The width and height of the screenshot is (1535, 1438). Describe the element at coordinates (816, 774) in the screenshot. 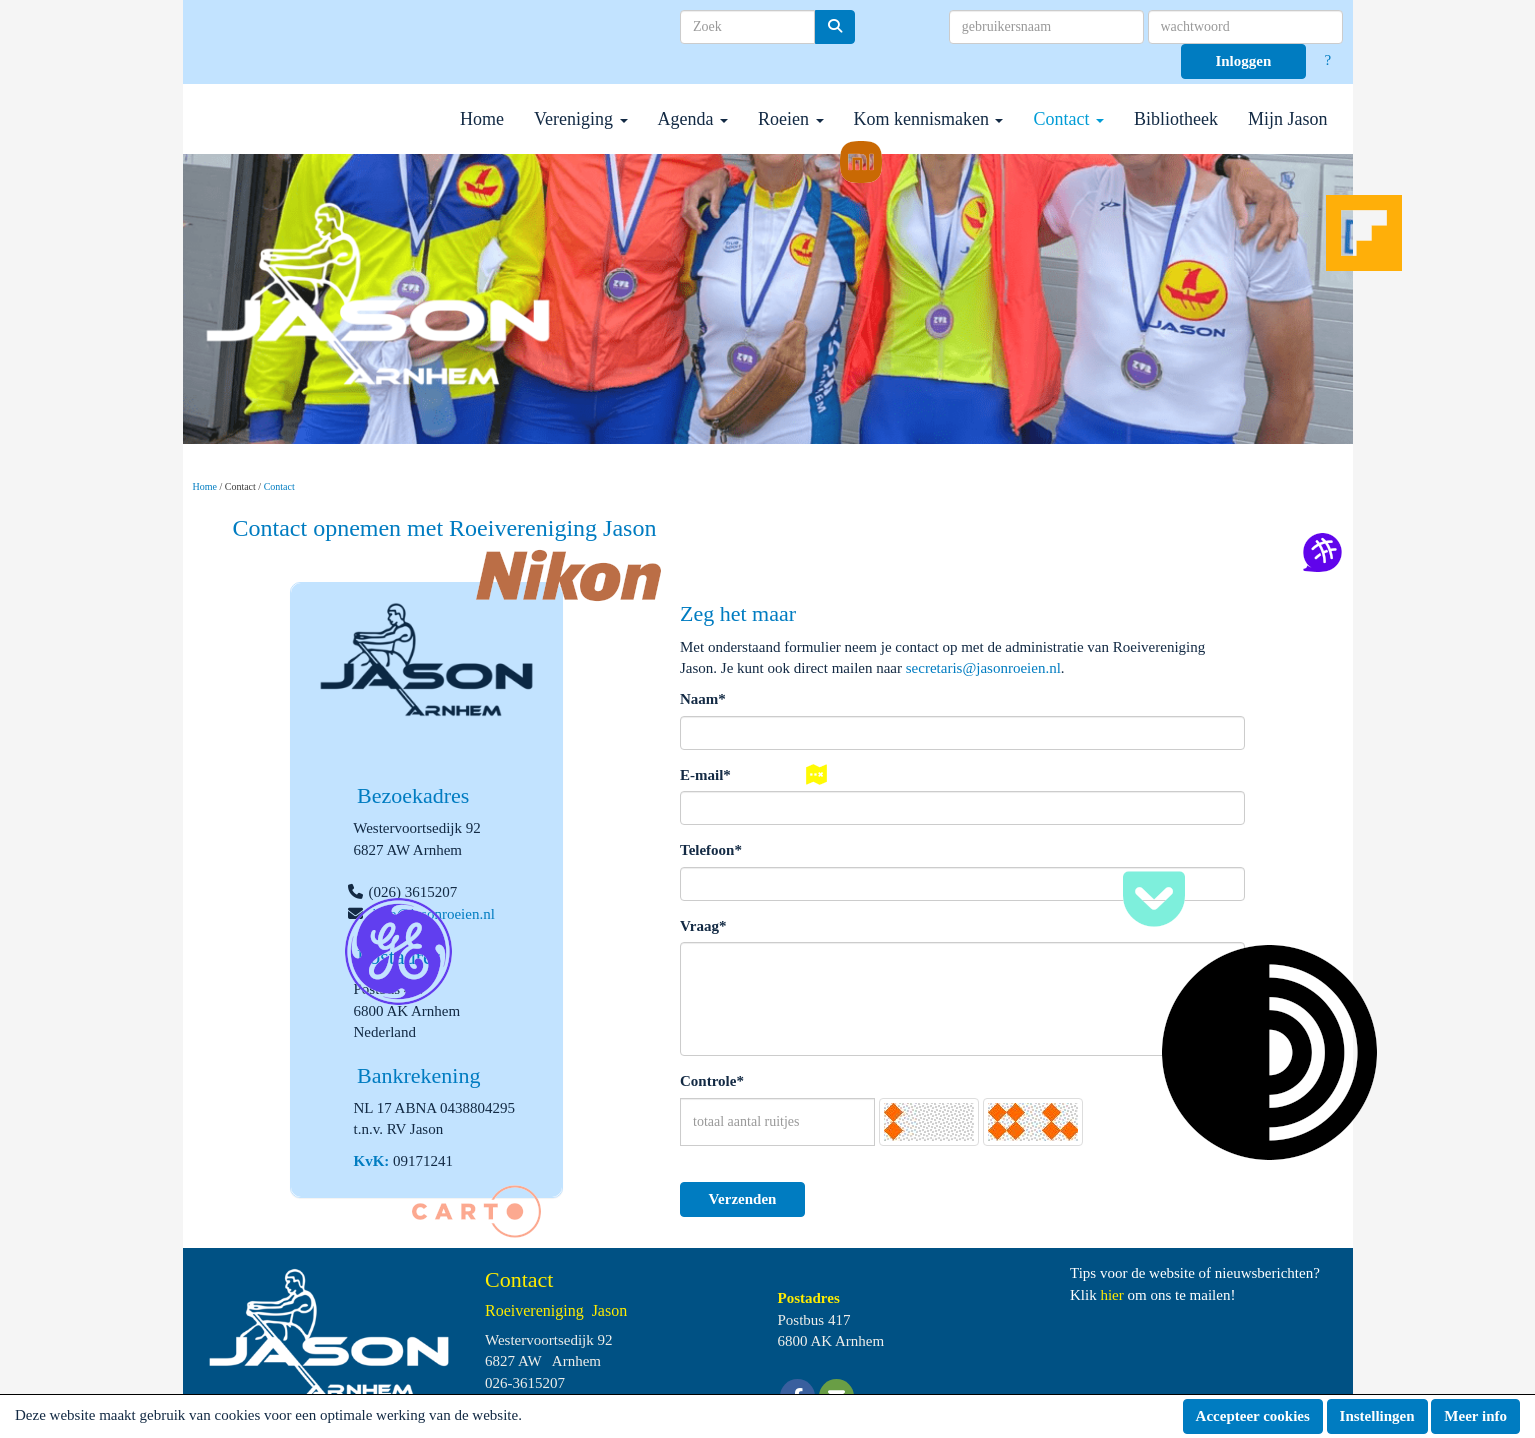

I see `view treasure map or hidden location` at that location.